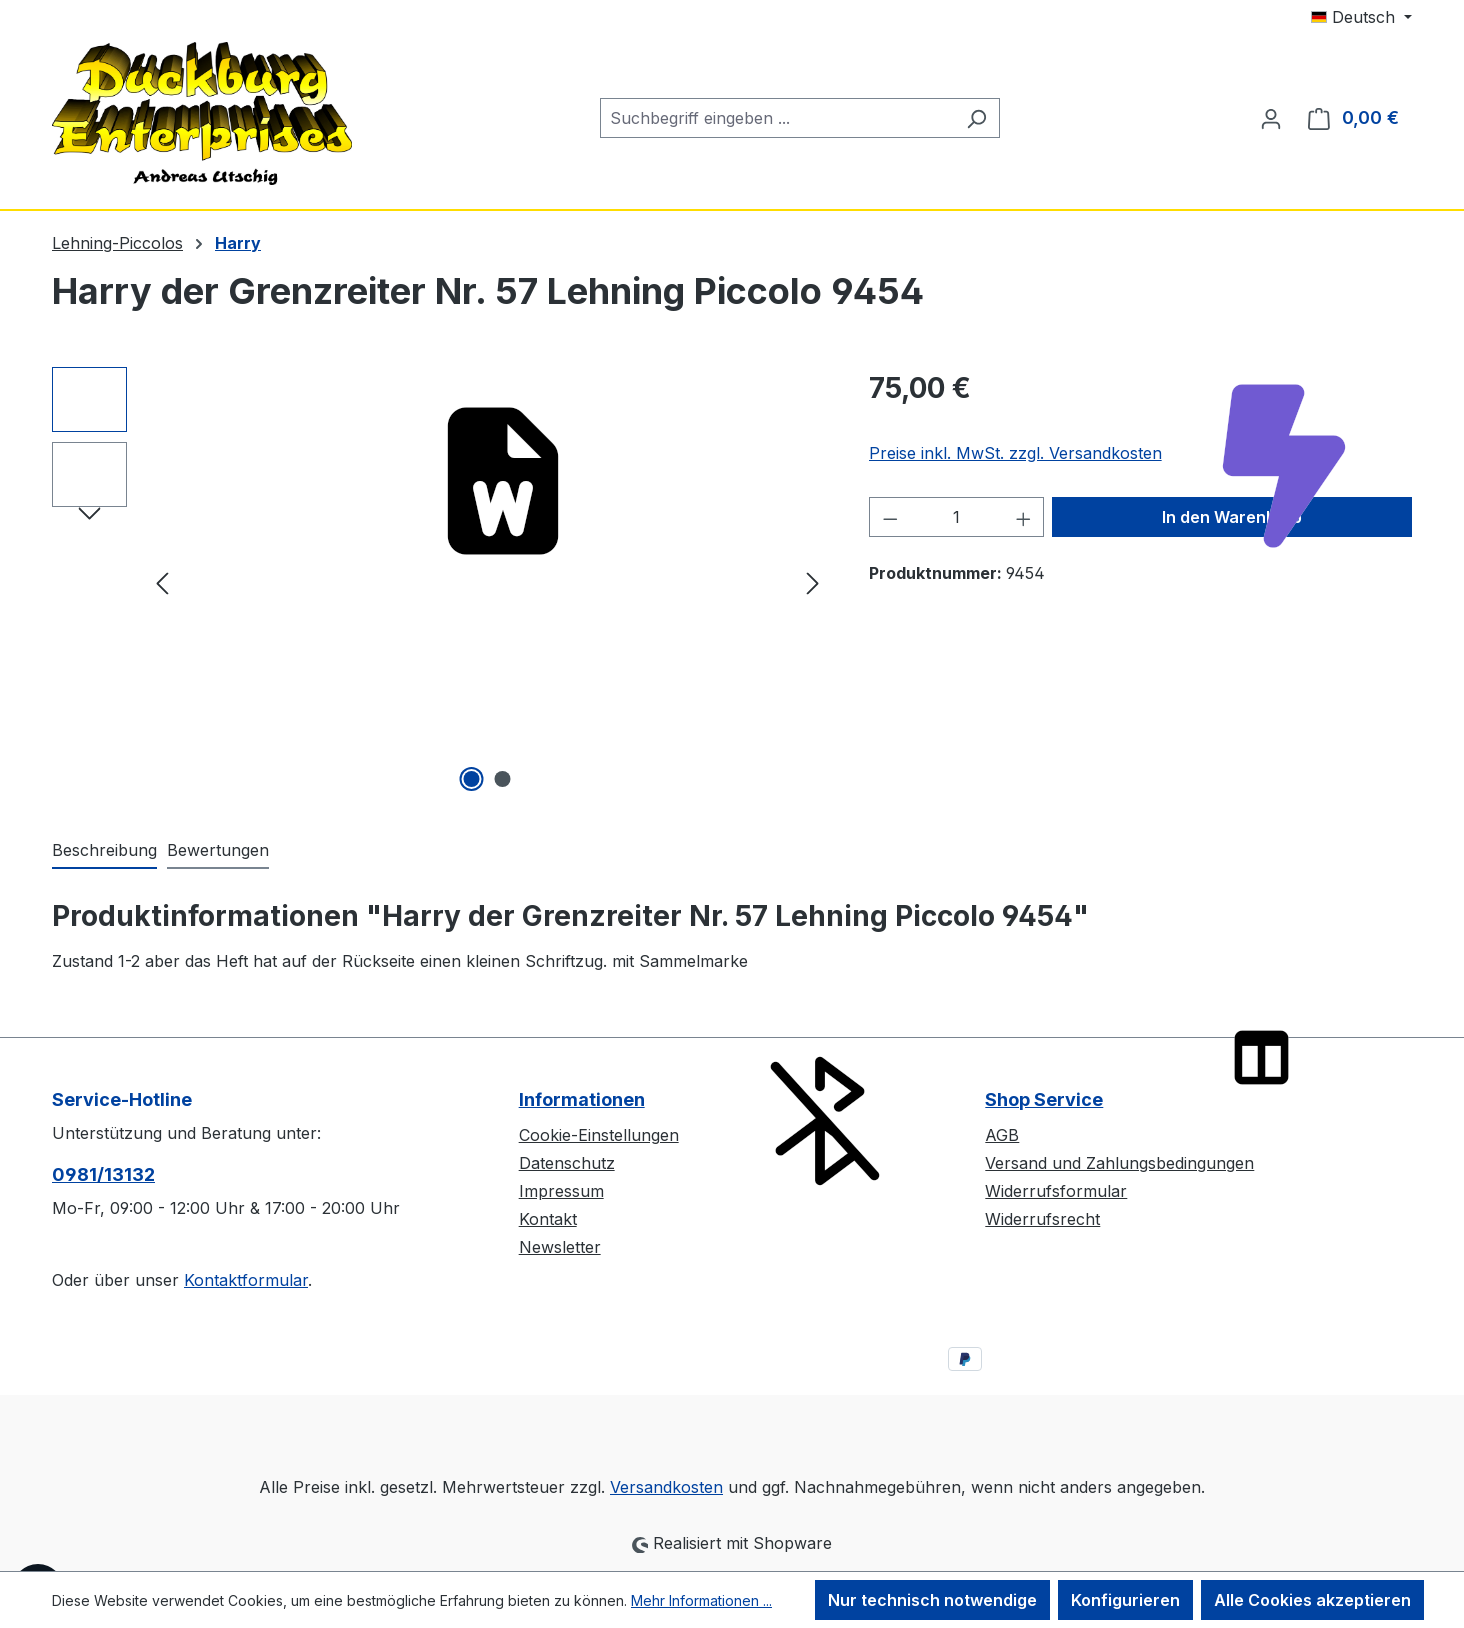 This screenshot has width=1464, height=1628. Describe the element at coordinates (1284, 466) in the screenshot. I see `indicates flash or quick action mode` at that location.